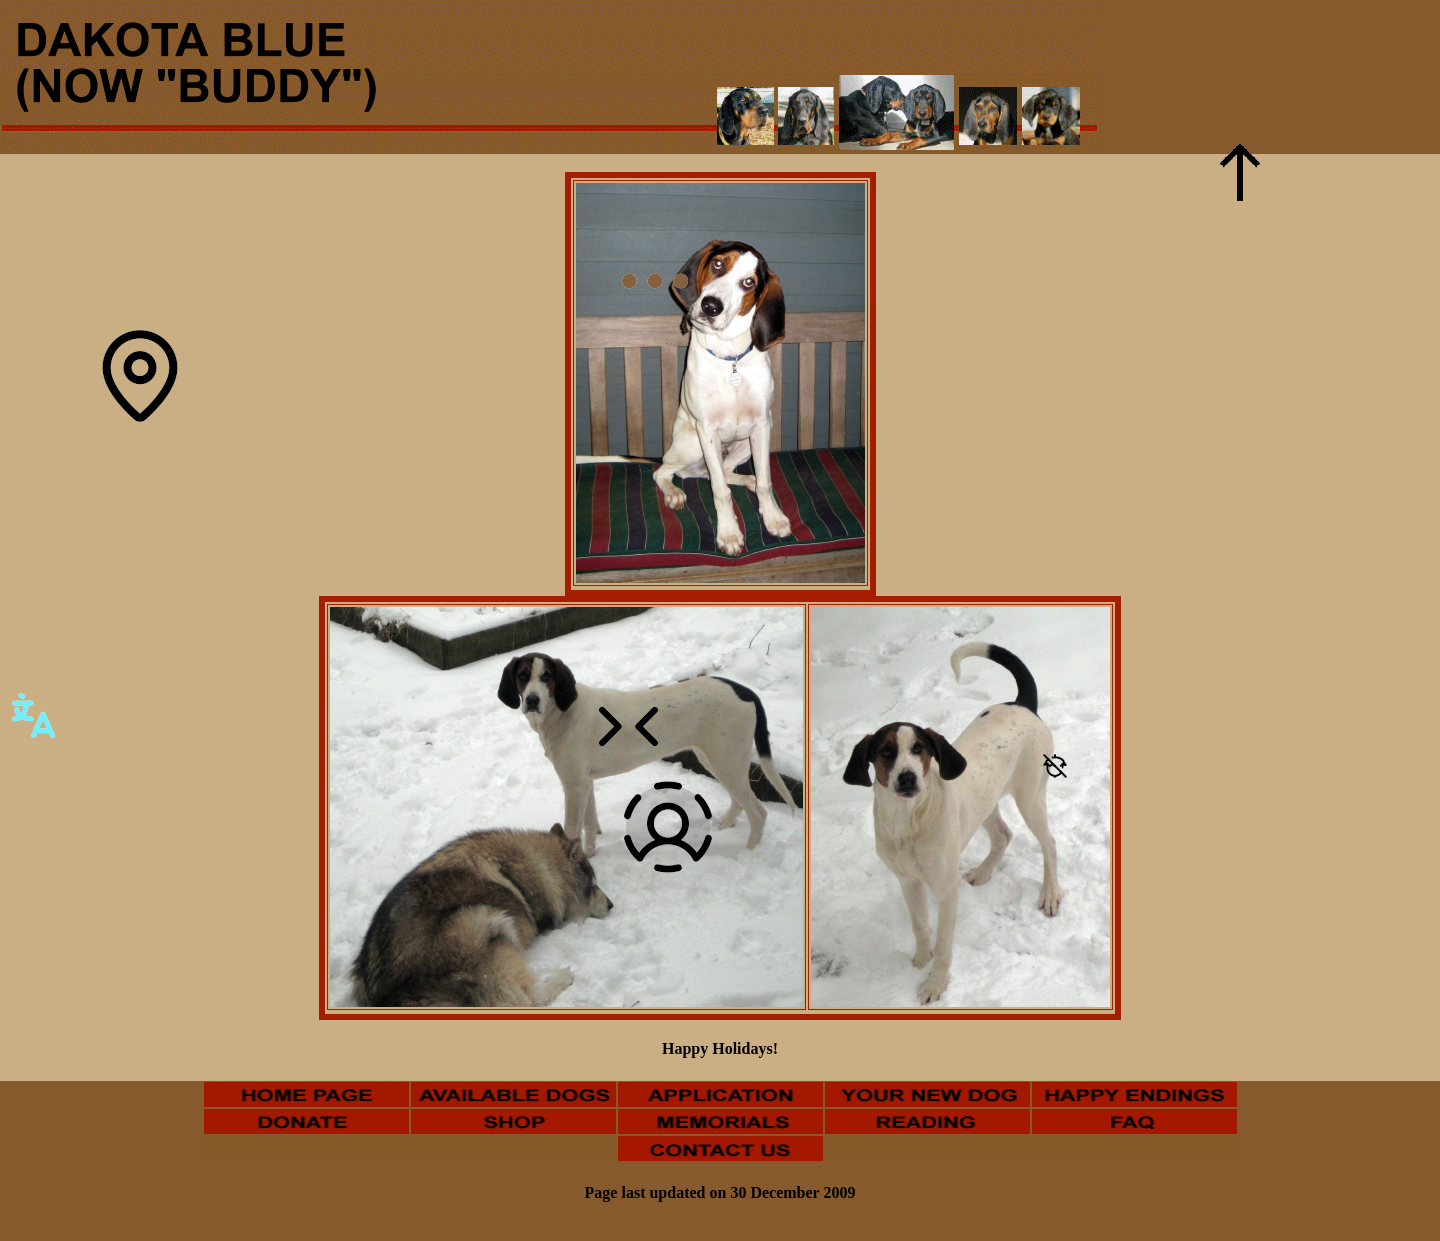 The width and height of the screenshot is (1440, 1241). I want to click on change language settings, so click(33, 716).